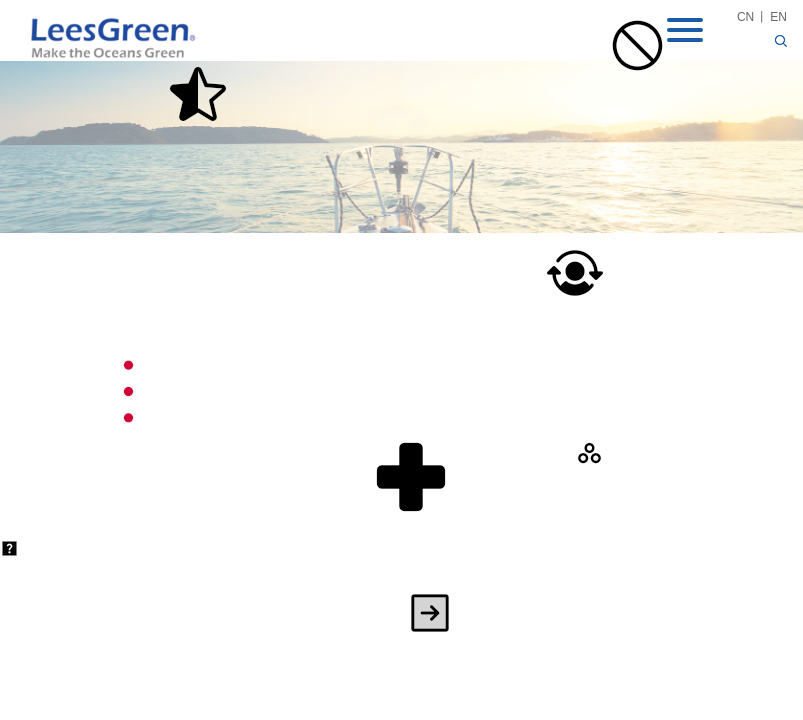  What do you see at coordinates (411, 477) in the screenshot?
I see `access health or medical information` at bounding box center [411, 477].